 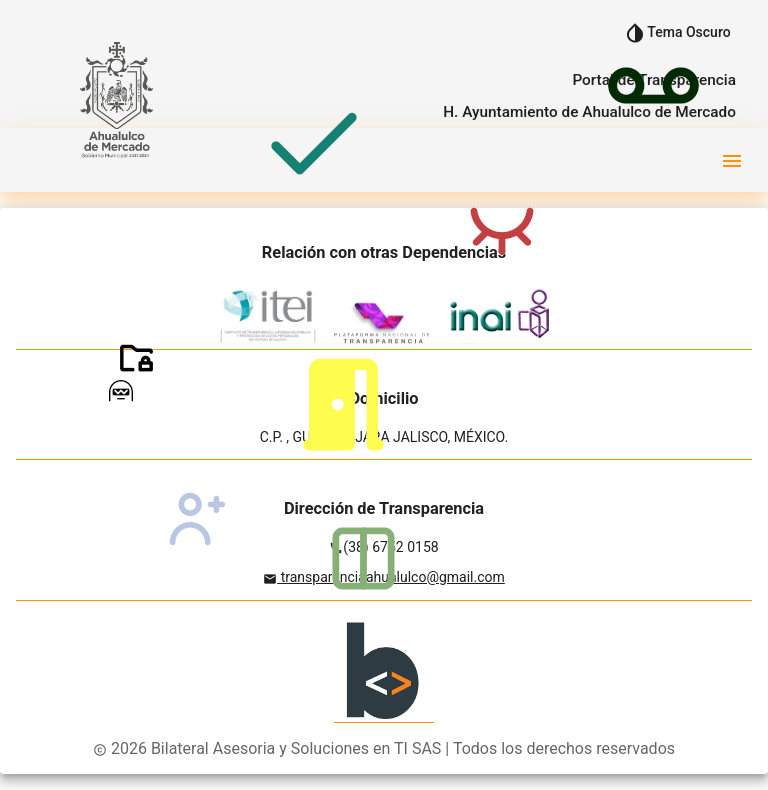 I want to click on add a new contact, so click(x=196, y=519).